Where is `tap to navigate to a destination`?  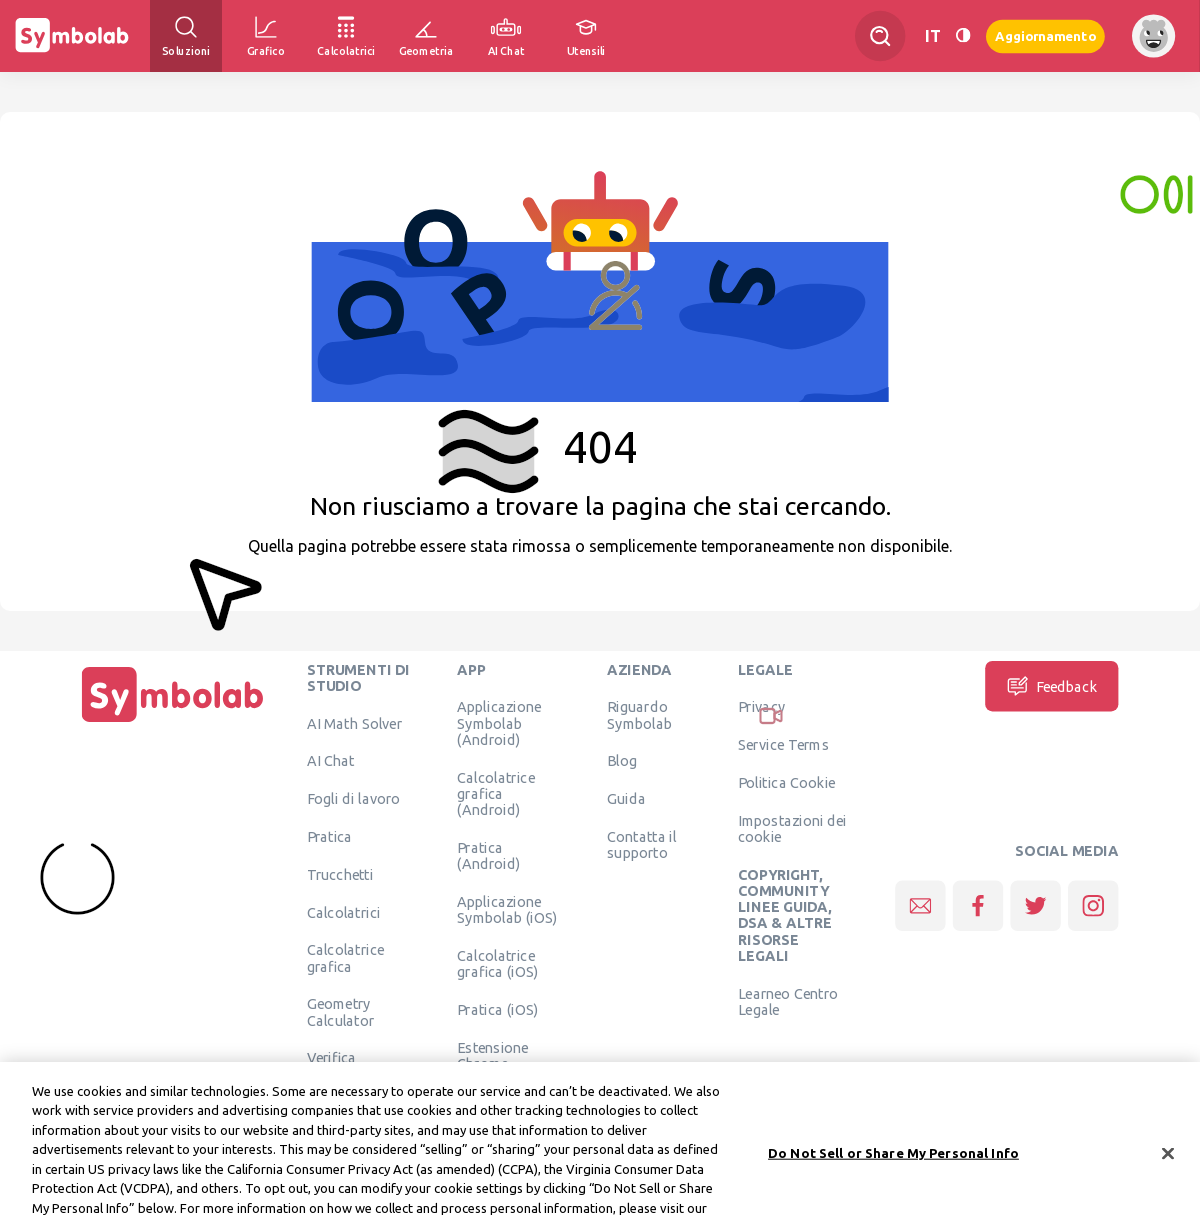 tap to navigate to a destination is located at coordinates (220, 589).